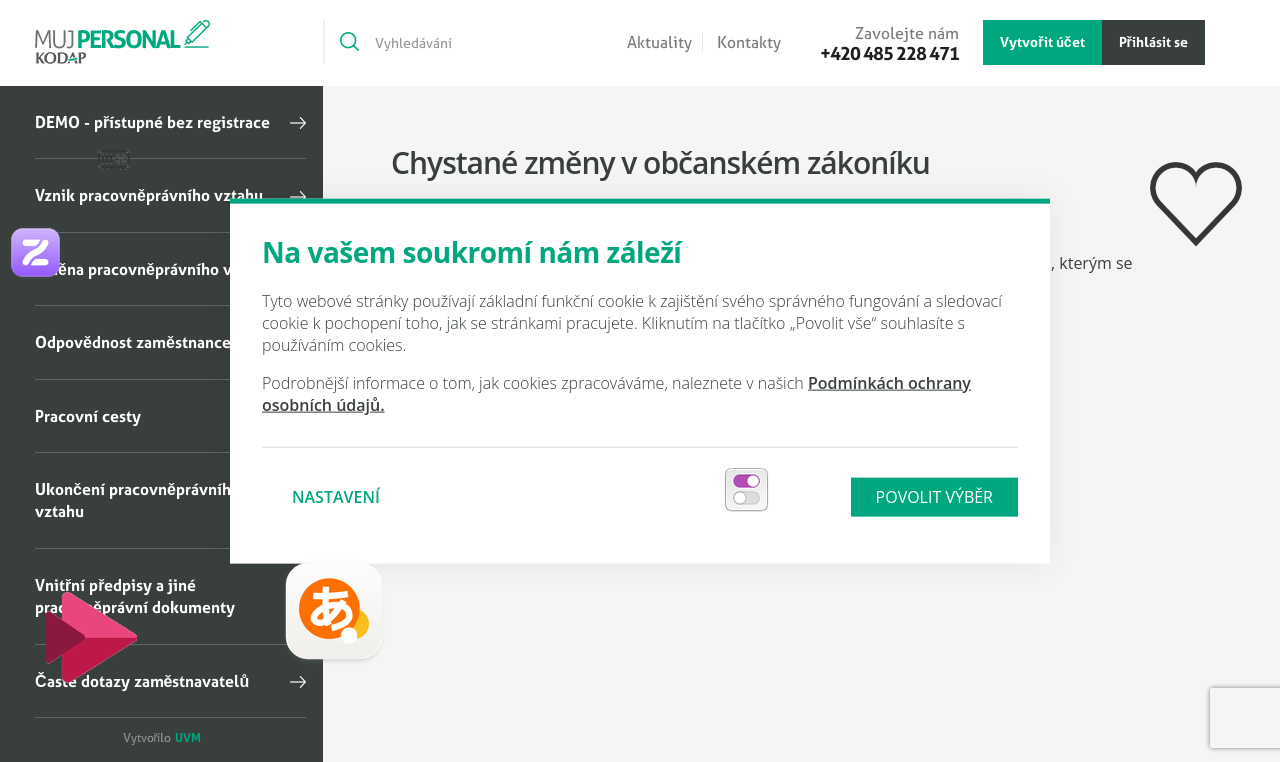 Image resolution: width=1280 pixels, height=762 pixels. I want to click on open desktop preferences or settings, so click(746, 489).